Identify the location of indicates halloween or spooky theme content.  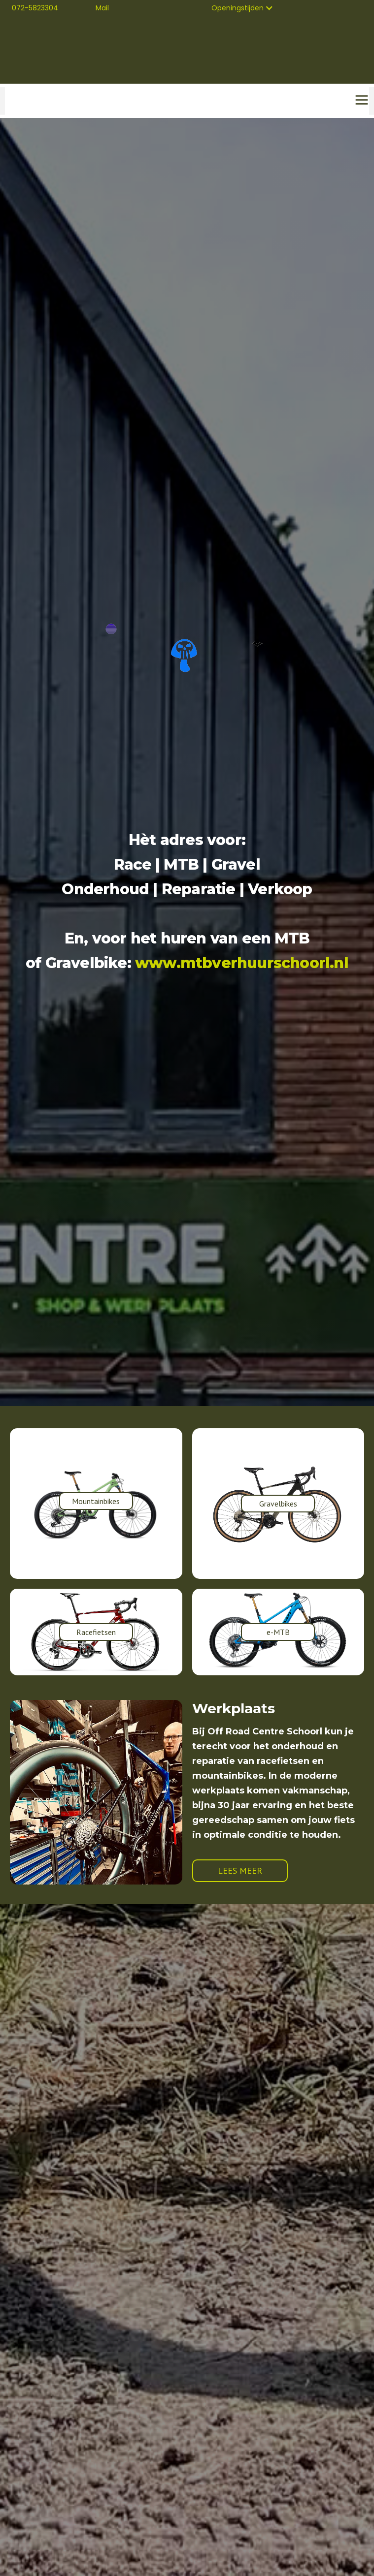
(257, 644).